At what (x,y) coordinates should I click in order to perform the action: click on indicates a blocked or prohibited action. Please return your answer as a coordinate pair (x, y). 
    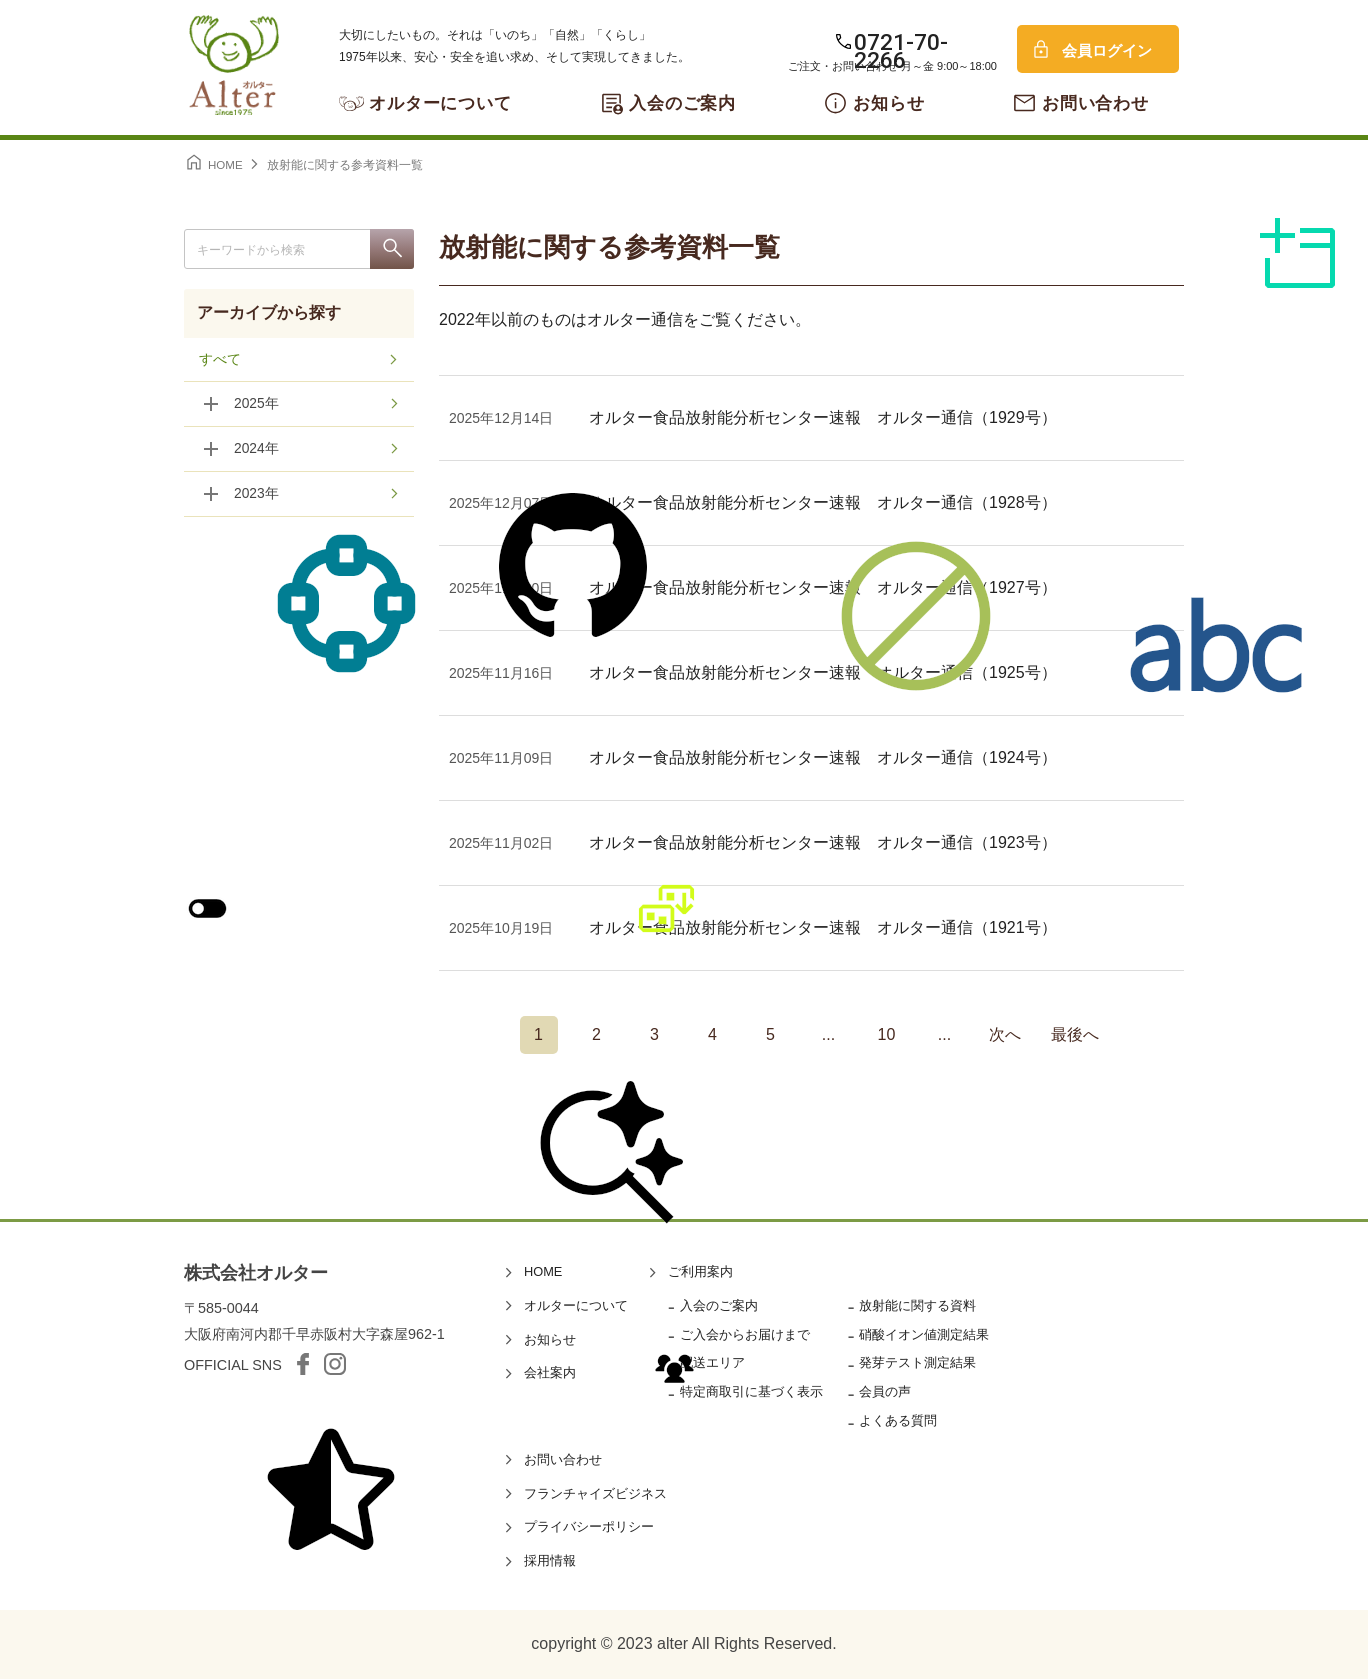
    Looking at the image, I should click on (916, 616).